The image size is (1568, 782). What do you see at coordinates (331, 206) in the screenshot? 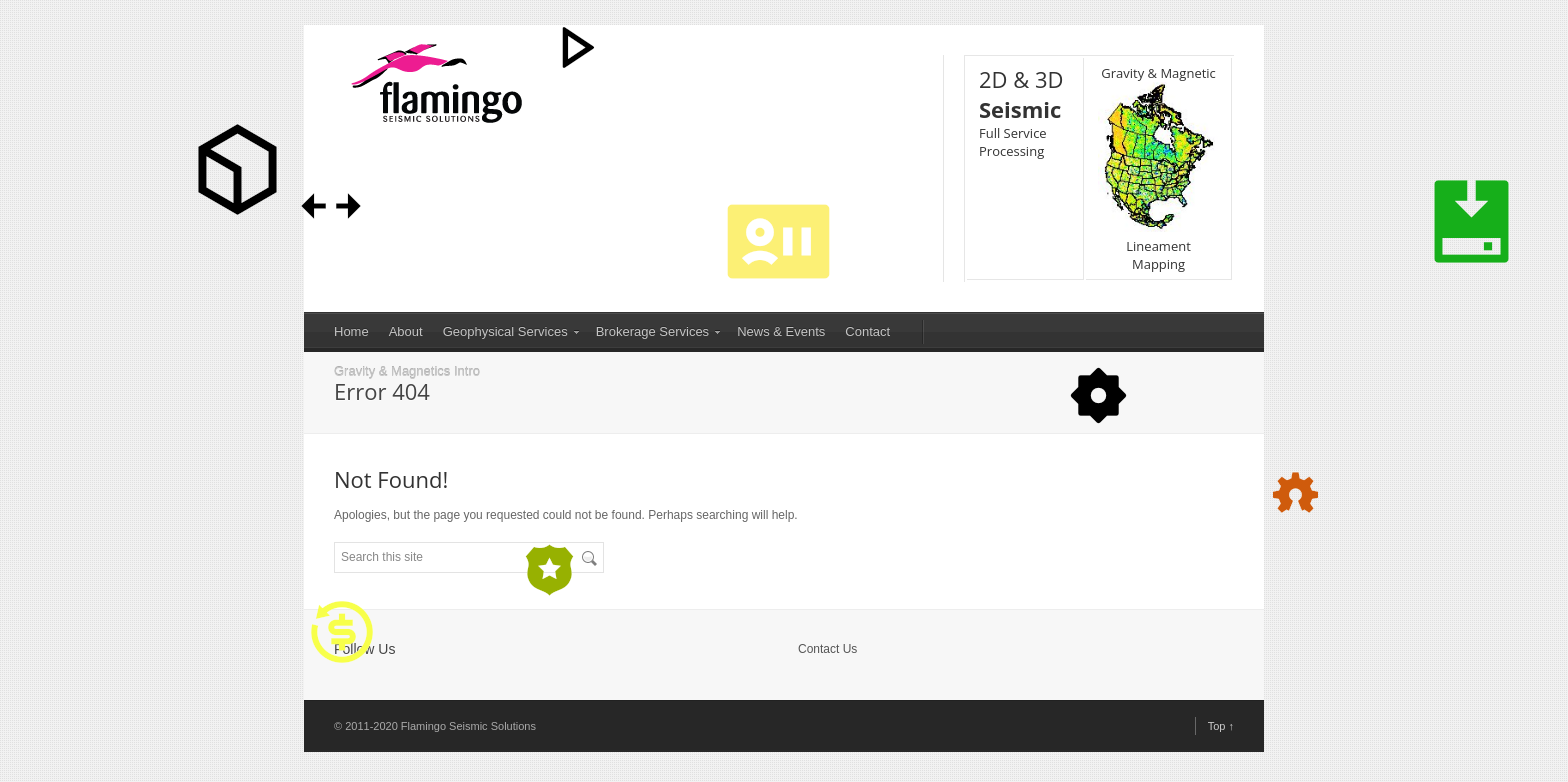
I see `expand content horizontally` at bounding box center [331, 206].